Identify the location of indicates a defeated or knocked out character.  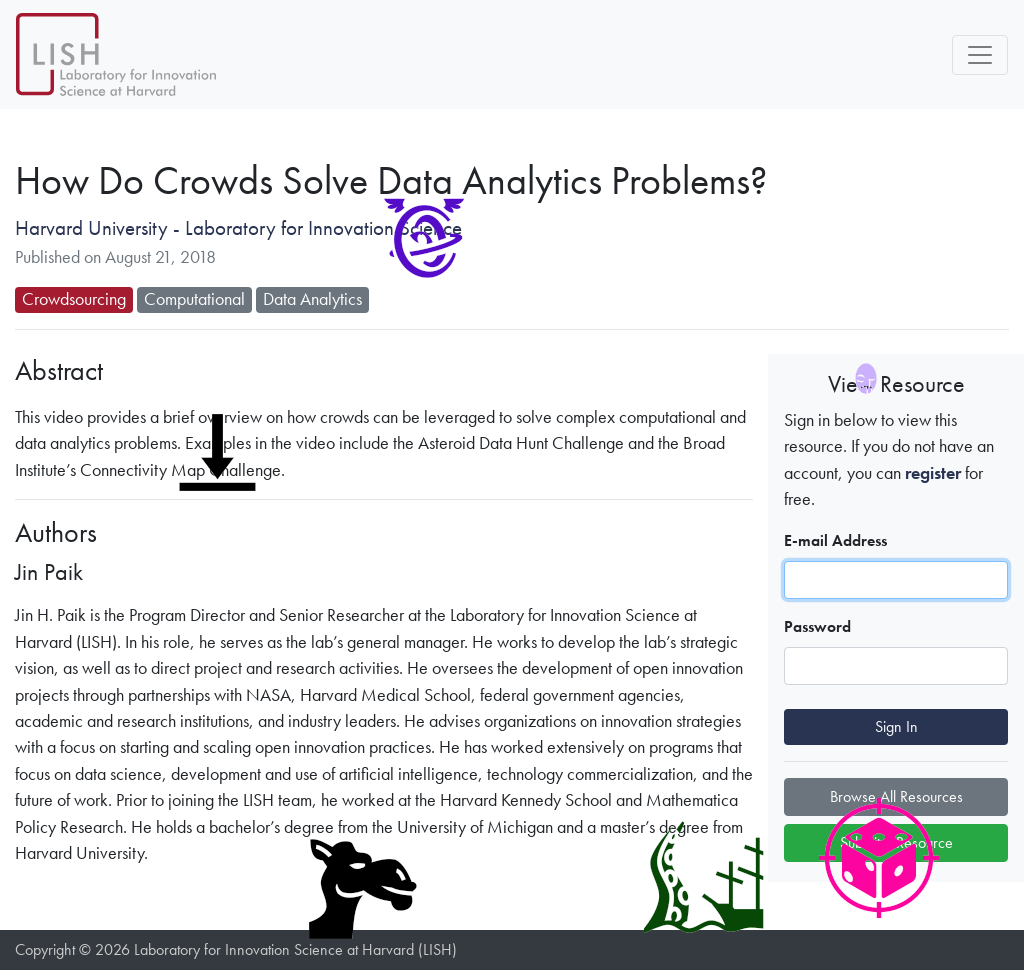
(865, 378).